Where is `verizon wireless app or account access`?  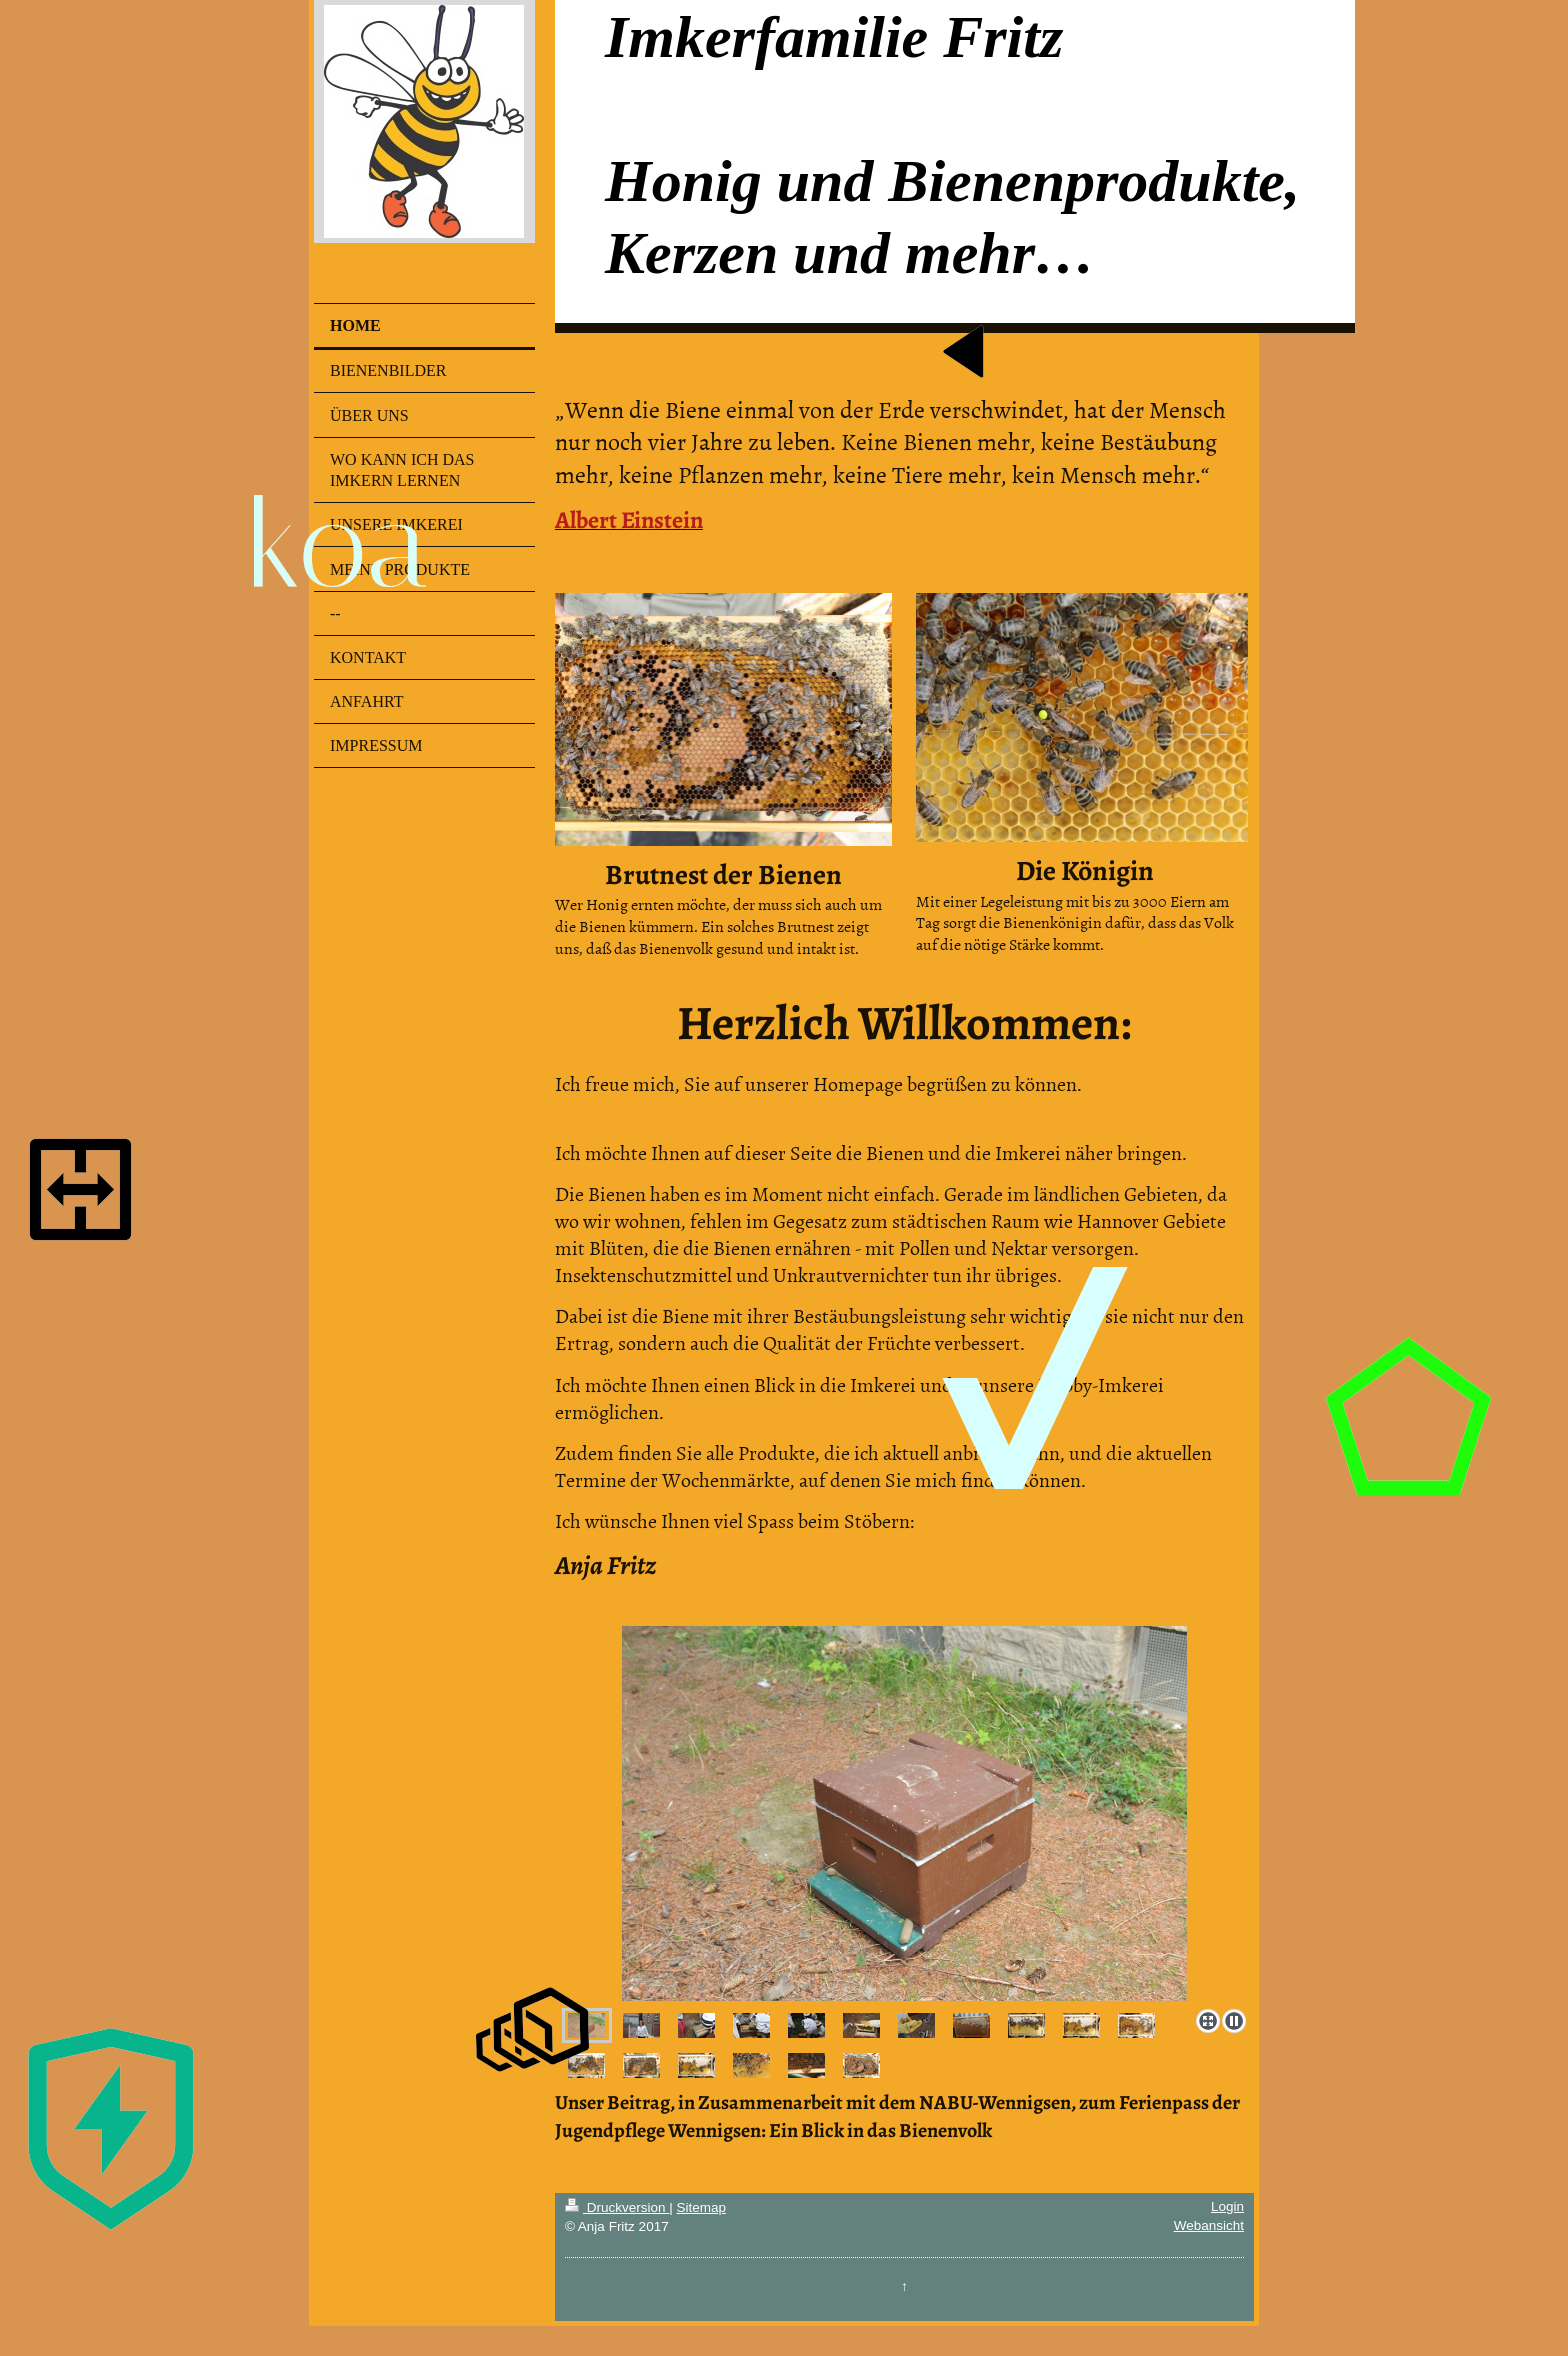 verizon wireless app or account access is located at coordinates (1035, 1378).